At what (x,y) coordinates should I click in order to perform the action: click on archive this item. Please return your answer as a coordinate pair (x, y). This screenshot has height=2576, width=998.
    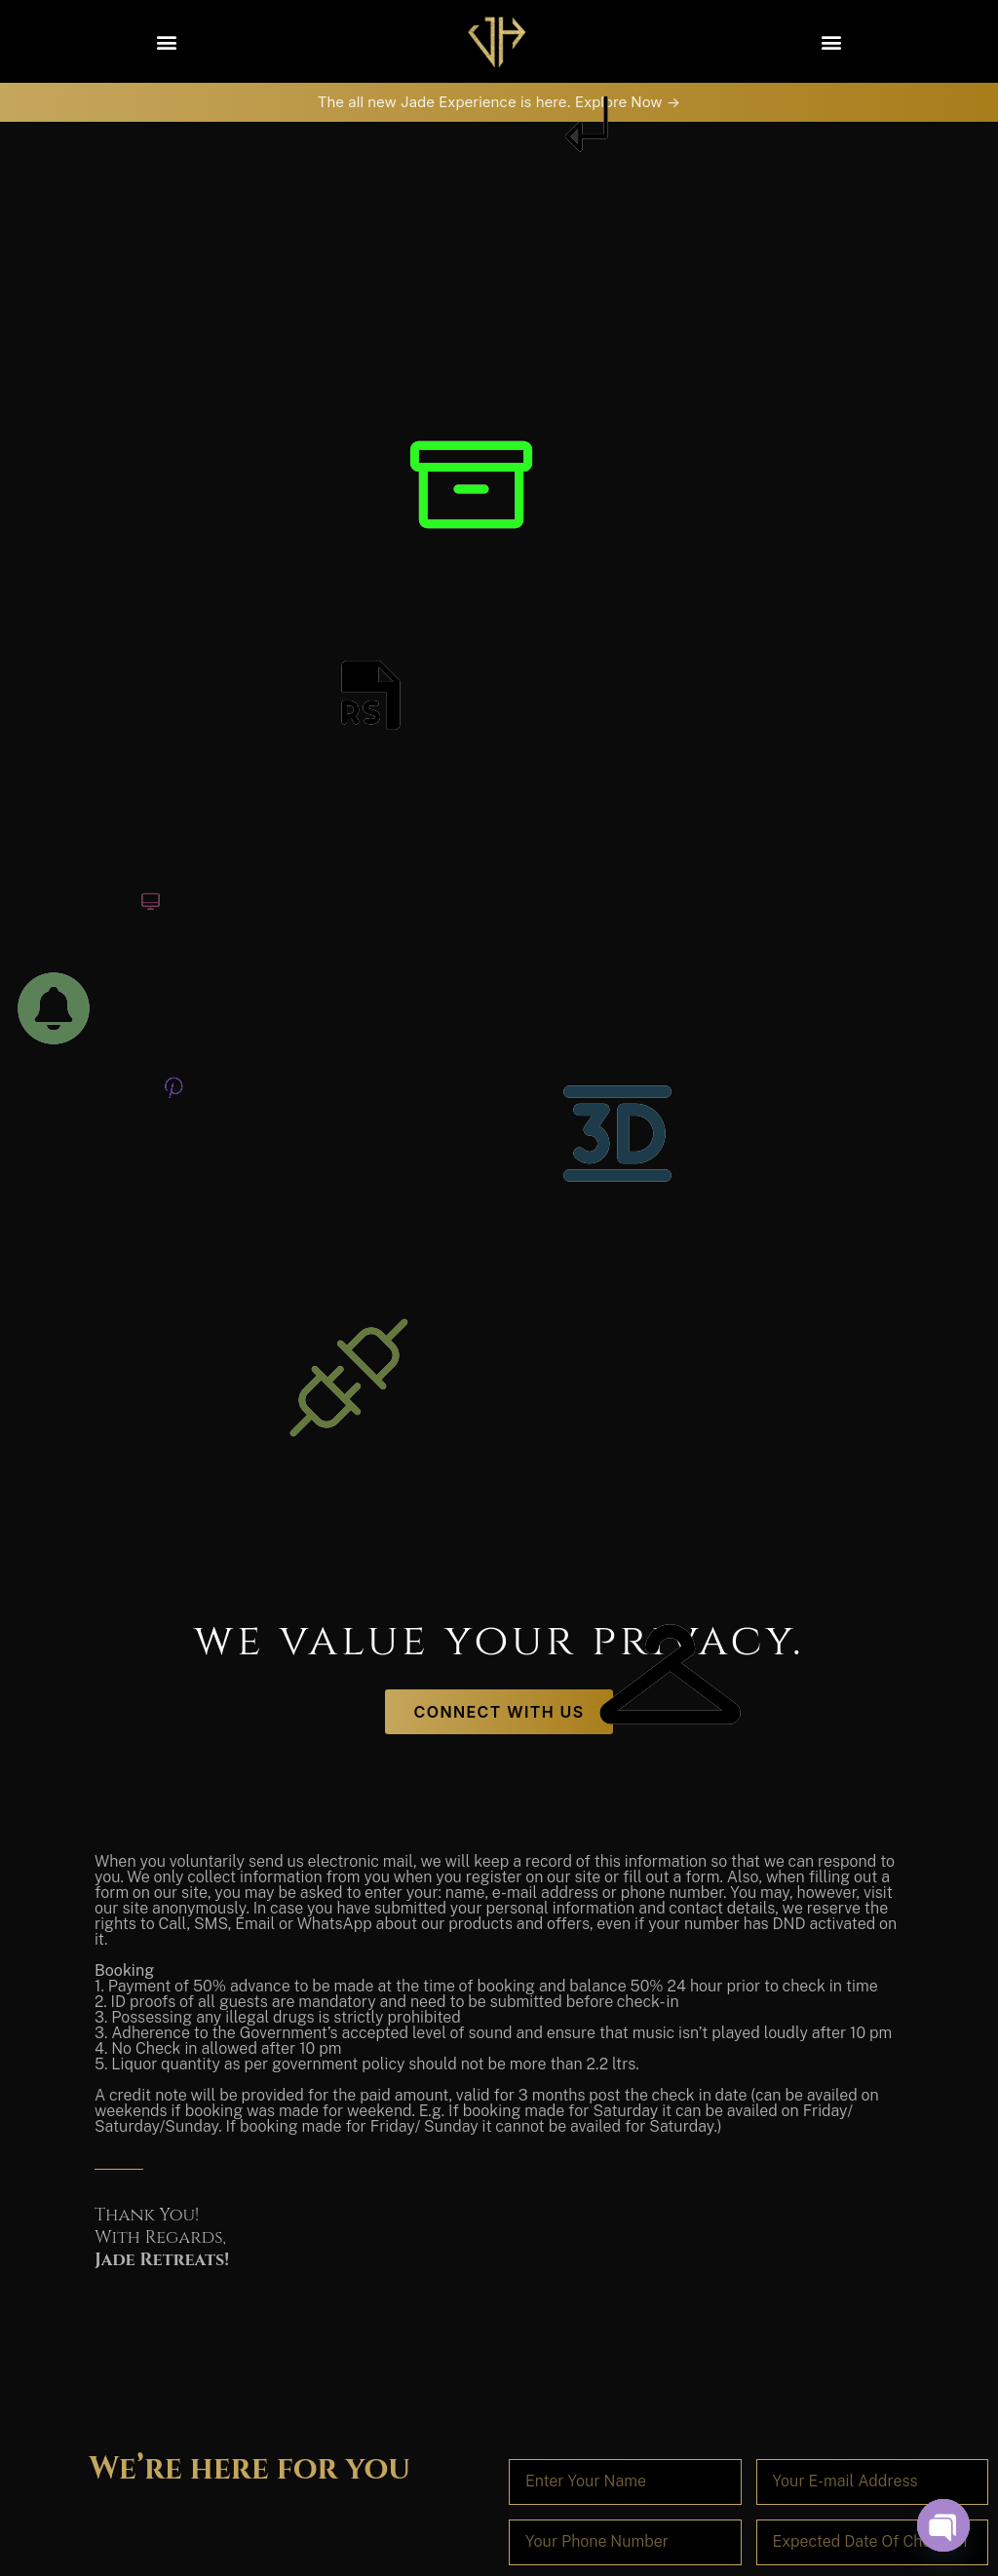
    Looking at the image, I should click on (471, 484).